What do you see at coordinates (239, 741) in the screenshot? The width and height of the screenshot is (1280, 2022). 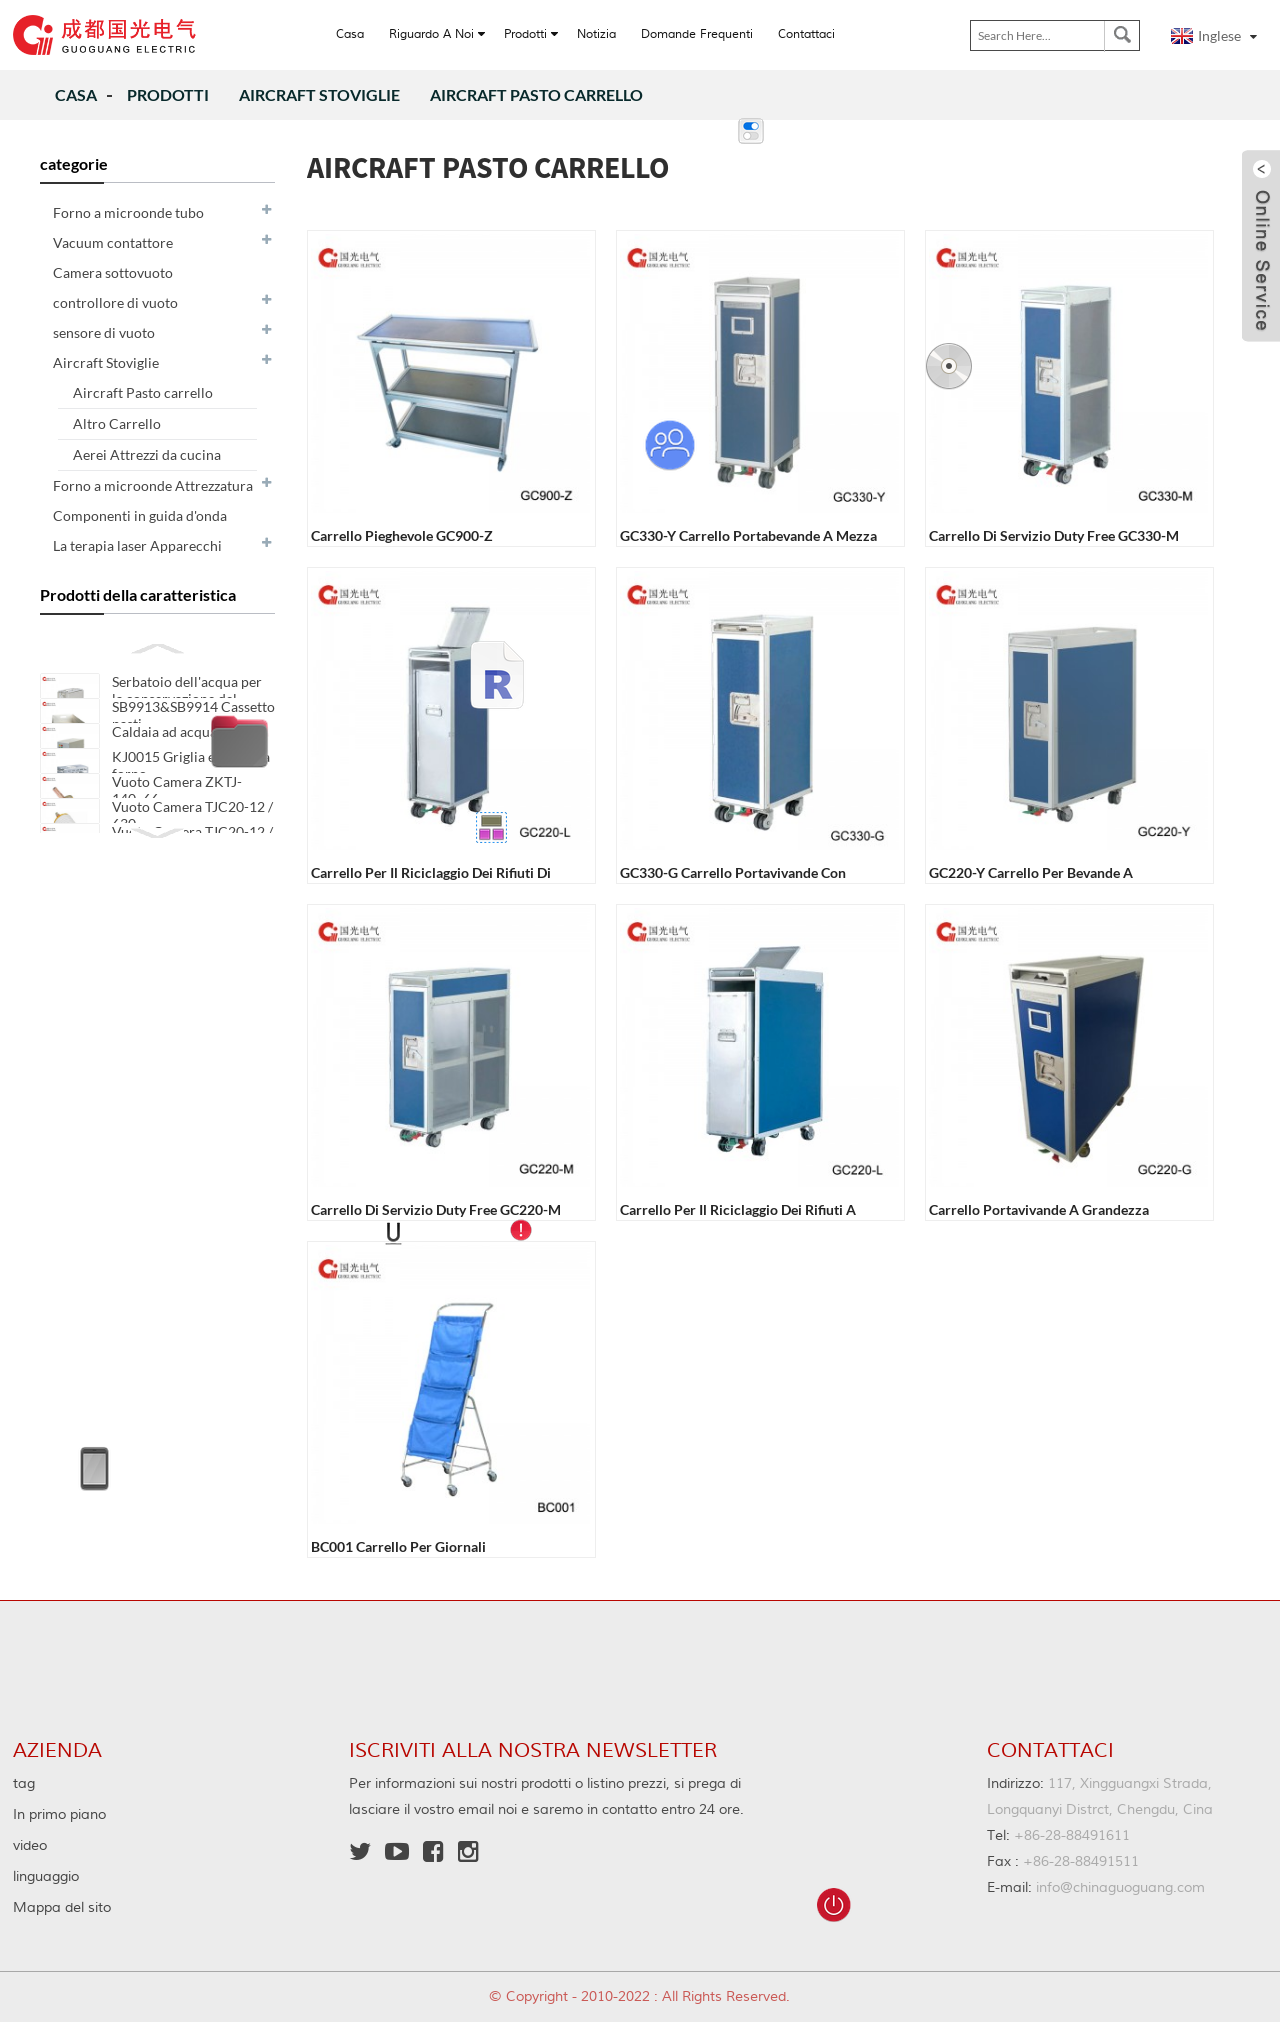 I see `open folder to view contents` at bounding box center [239, 741].